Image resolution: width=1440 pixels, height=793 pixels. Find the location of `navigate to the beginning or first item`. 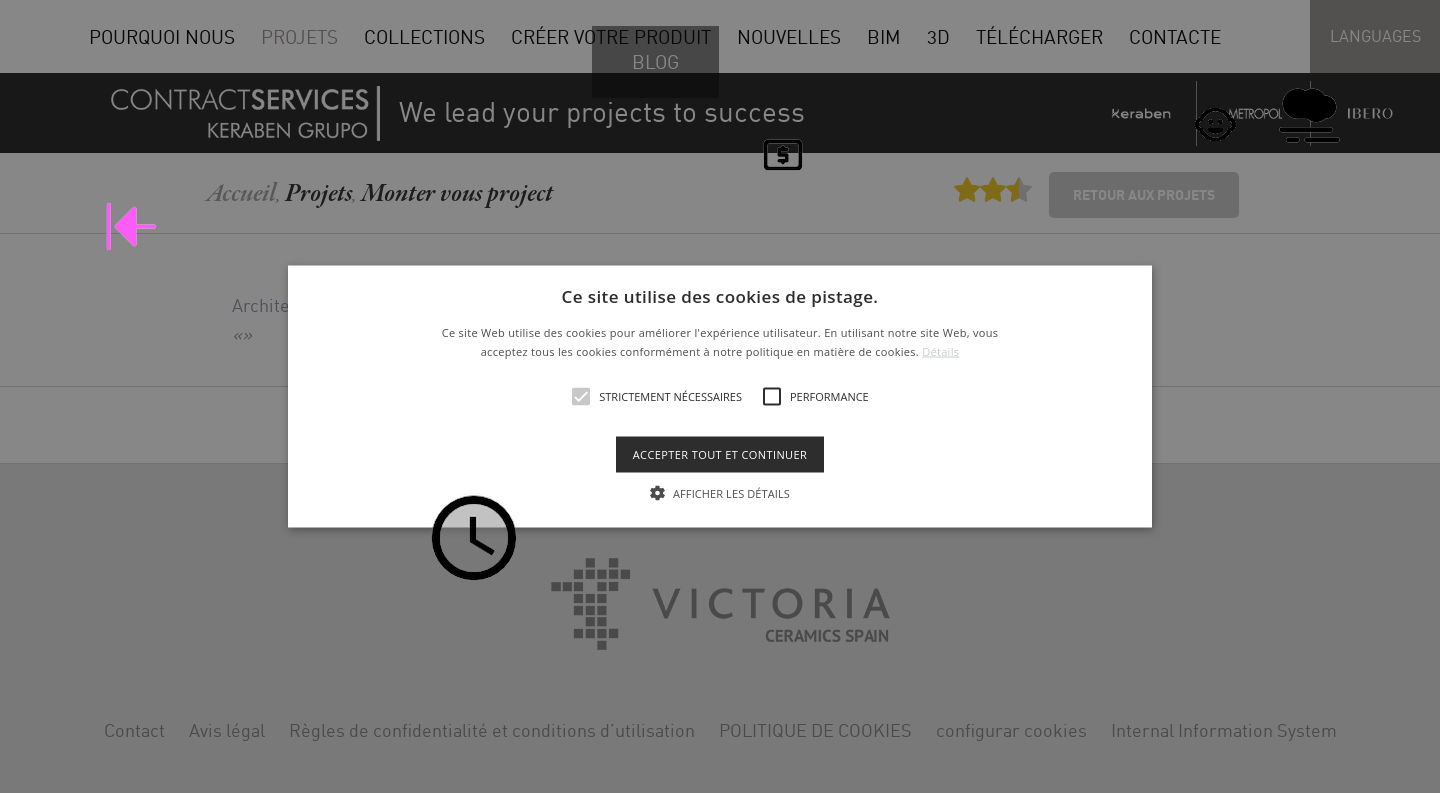

navigate to the beginning or first item is located at coordinates (130, 226).